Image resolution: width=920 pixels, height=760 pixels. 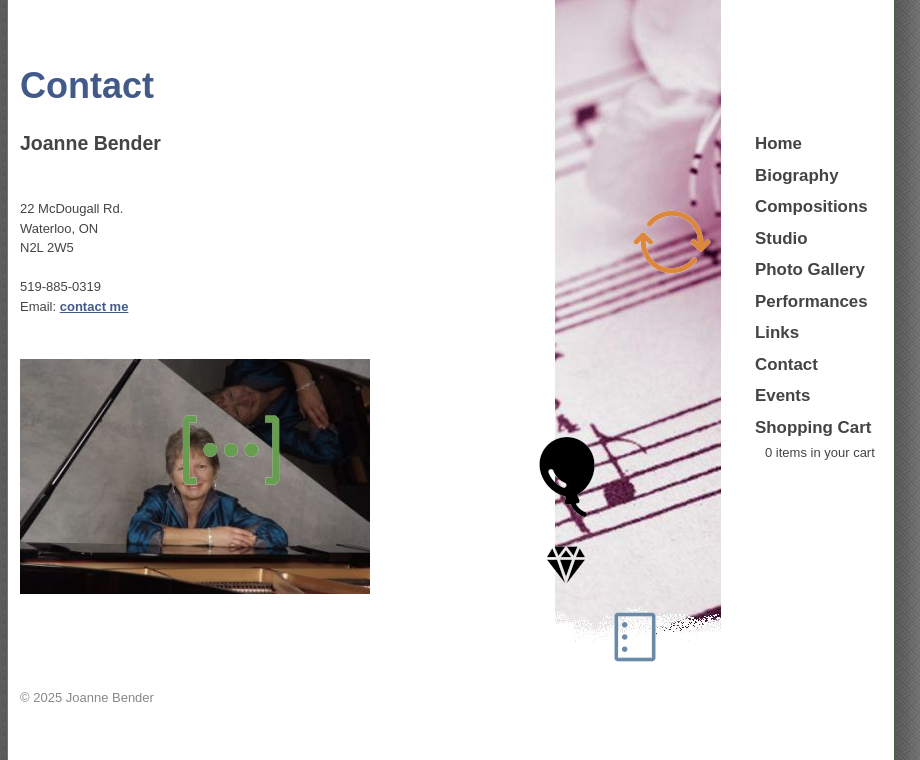 What do you see at coordinates (567, 477) in the screenshot?
I see `indicates a celebration or birthday event` at bounding box center [567, 477].